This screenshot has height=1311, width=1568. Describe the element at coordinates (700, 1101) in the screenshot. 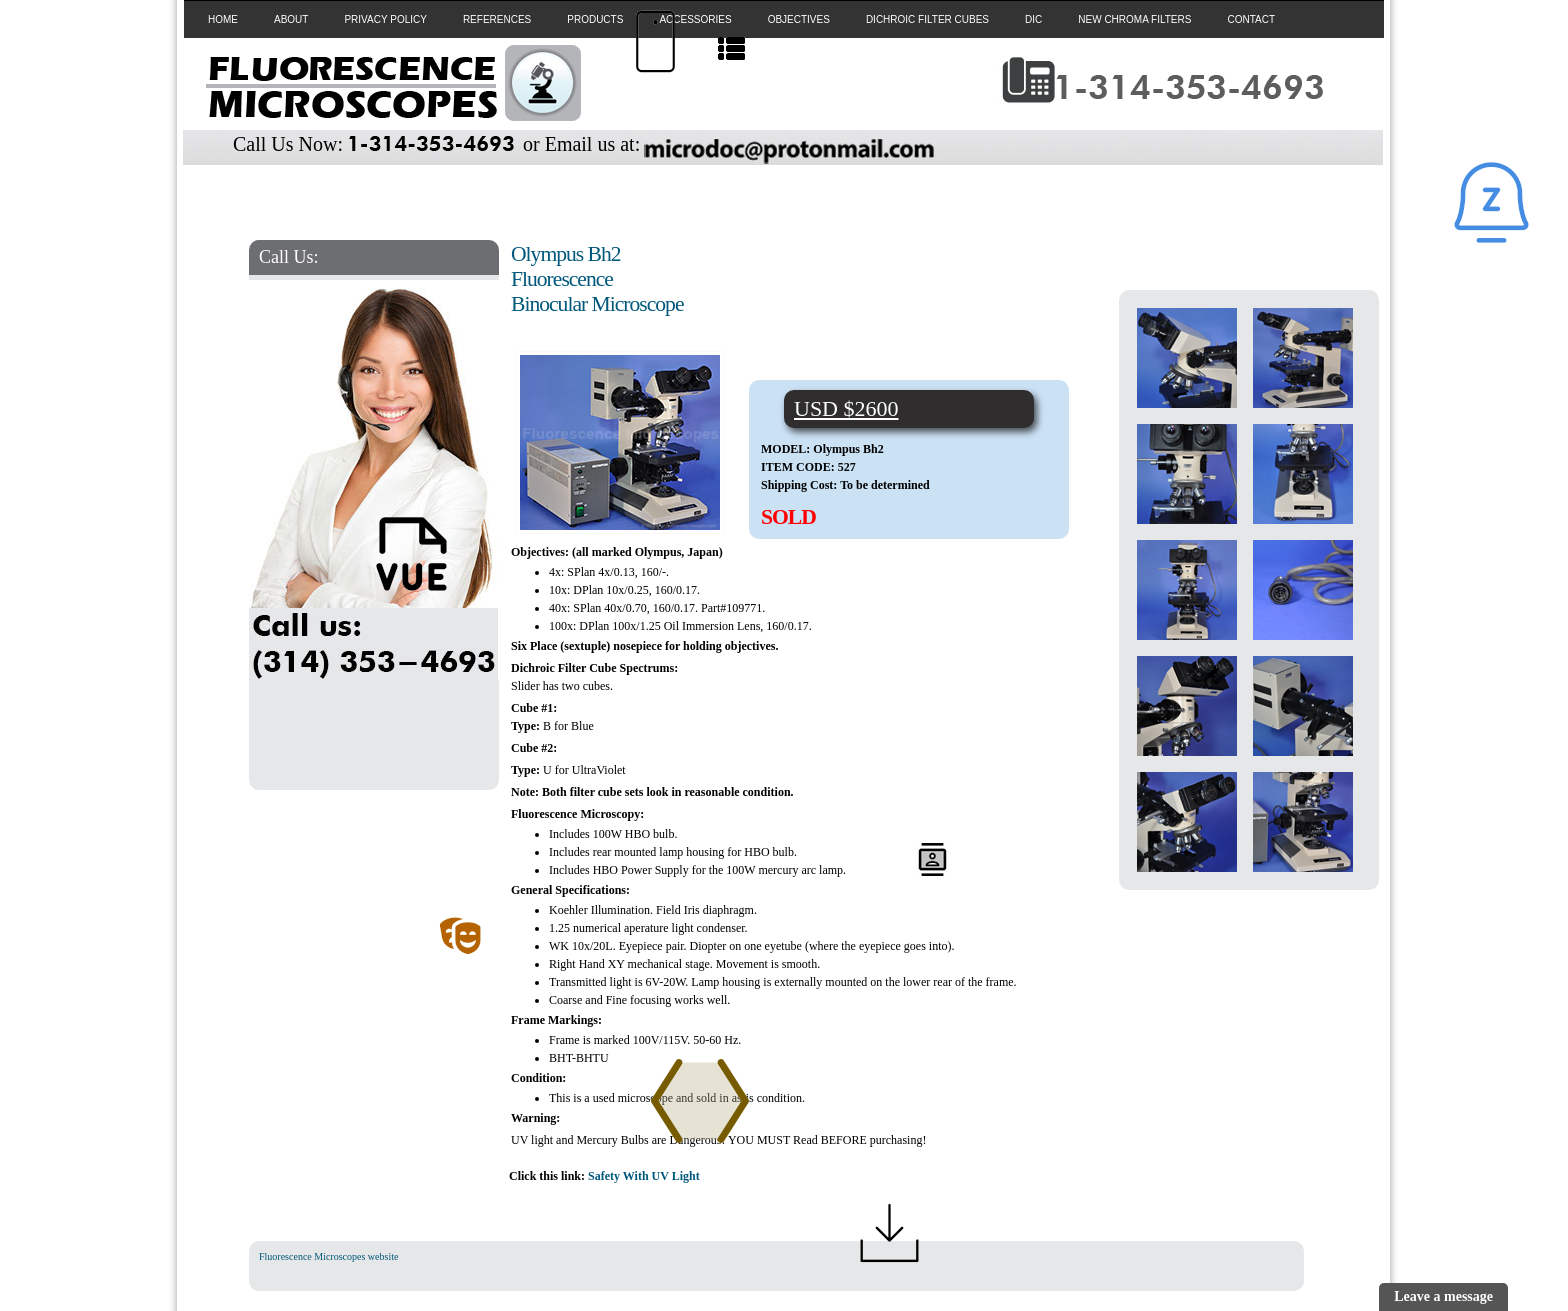

I see `view or edit source code` at that location.